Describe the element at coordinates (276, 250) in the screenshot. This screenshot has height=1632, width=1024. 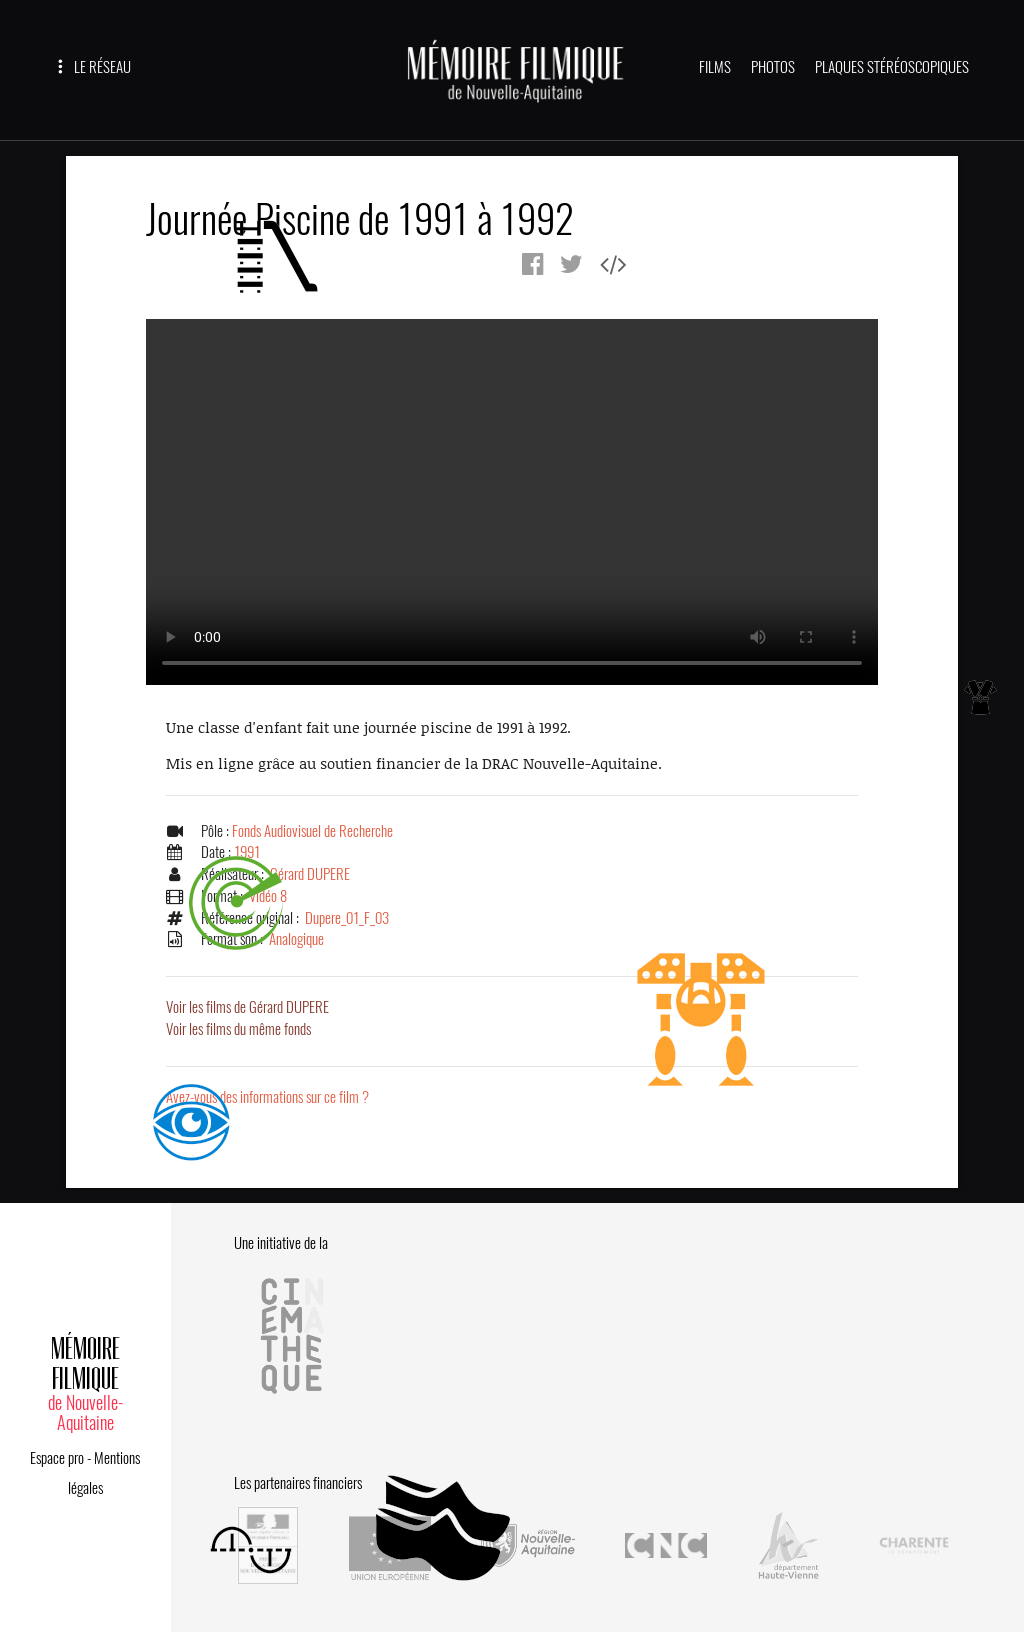
I see `access playground or kids' play area` at that location.